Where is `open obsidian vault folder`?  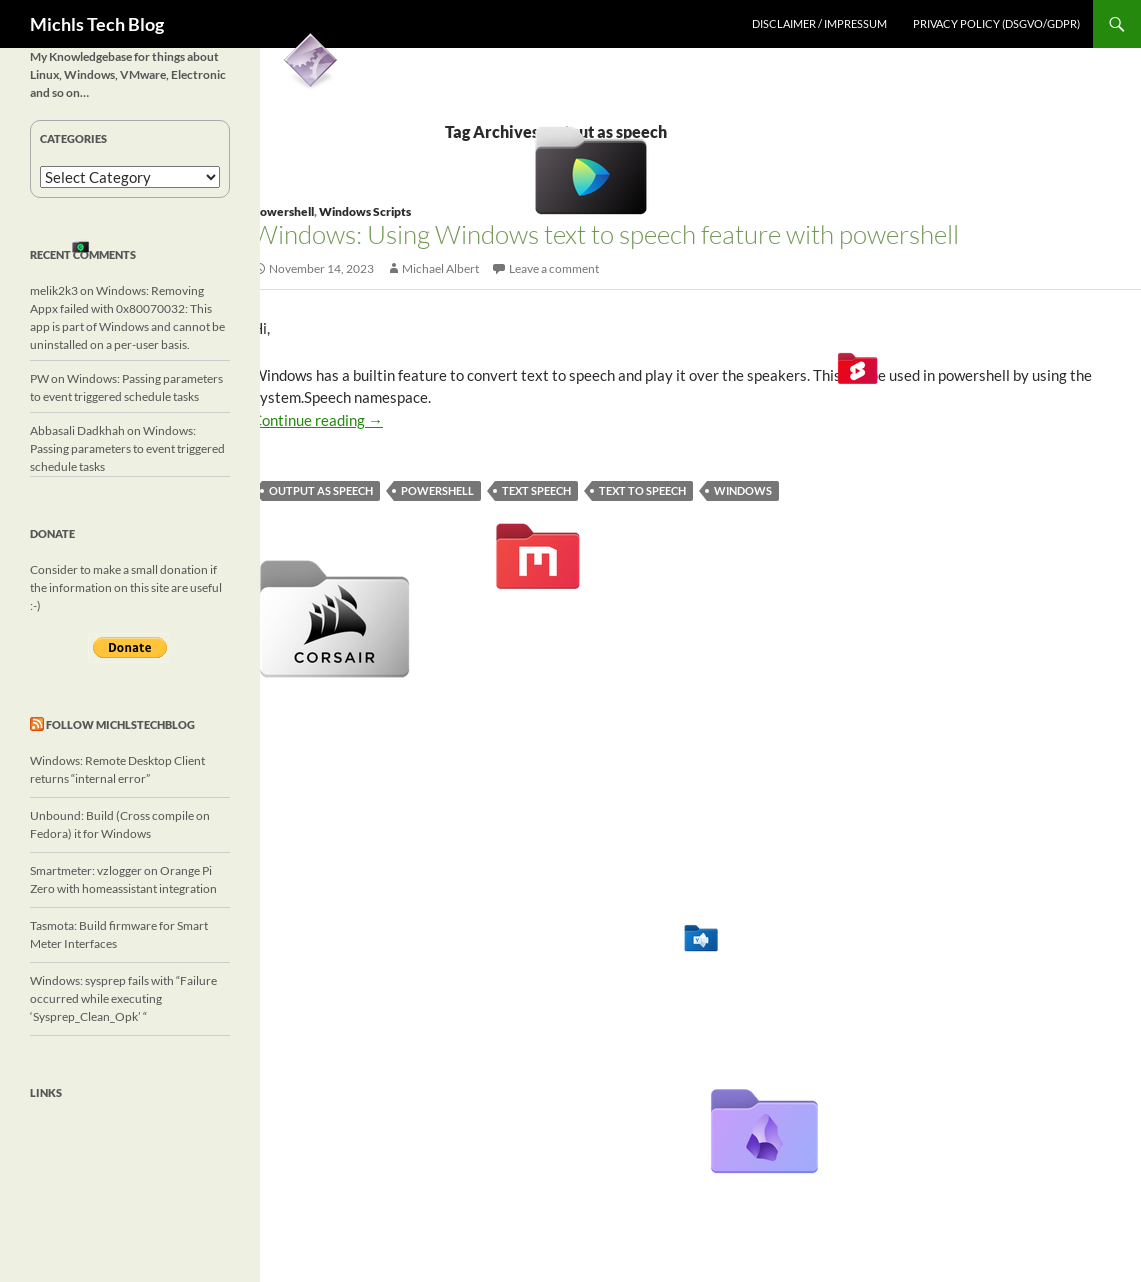
open obsidian vault folder is located at coordinates (764, 1134).